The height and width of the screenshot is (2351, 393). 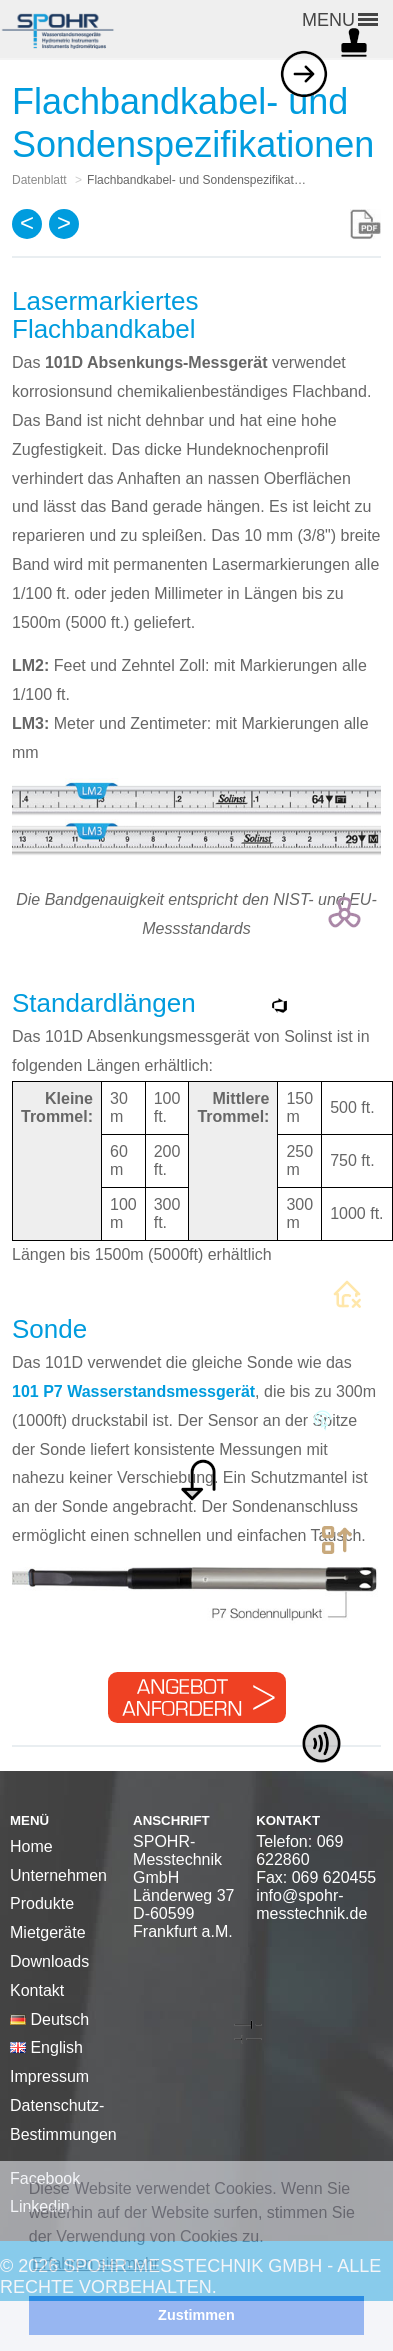 What do you see at coordinates (336, 1540) in the screenshot?
I see `sort items in ascending order` at bounding box center [336, 1540].